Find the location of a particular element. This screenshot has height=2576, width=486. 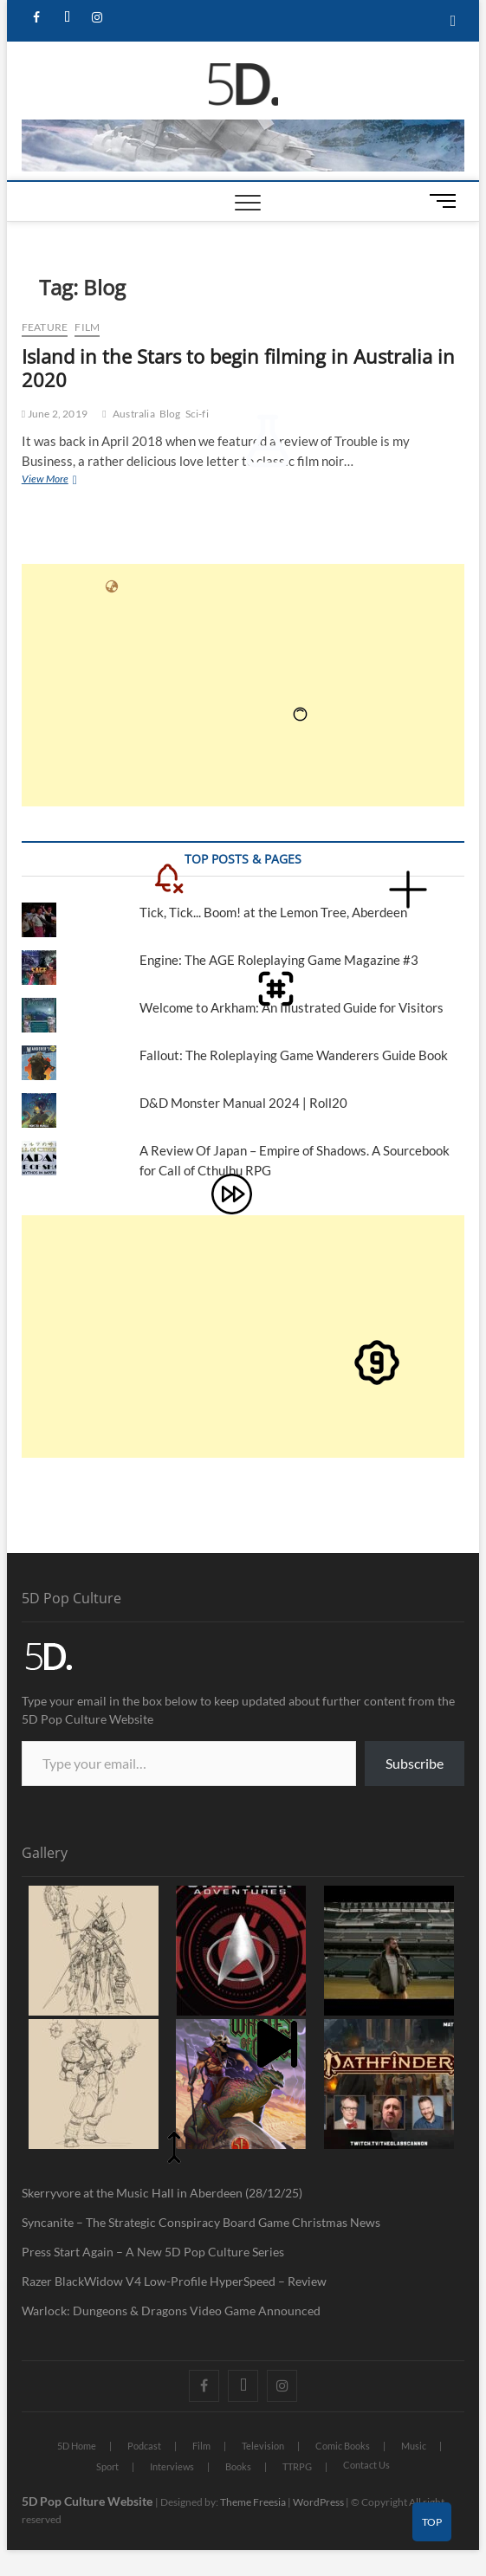

skip to the next track is located at coordinates (277, 2044).